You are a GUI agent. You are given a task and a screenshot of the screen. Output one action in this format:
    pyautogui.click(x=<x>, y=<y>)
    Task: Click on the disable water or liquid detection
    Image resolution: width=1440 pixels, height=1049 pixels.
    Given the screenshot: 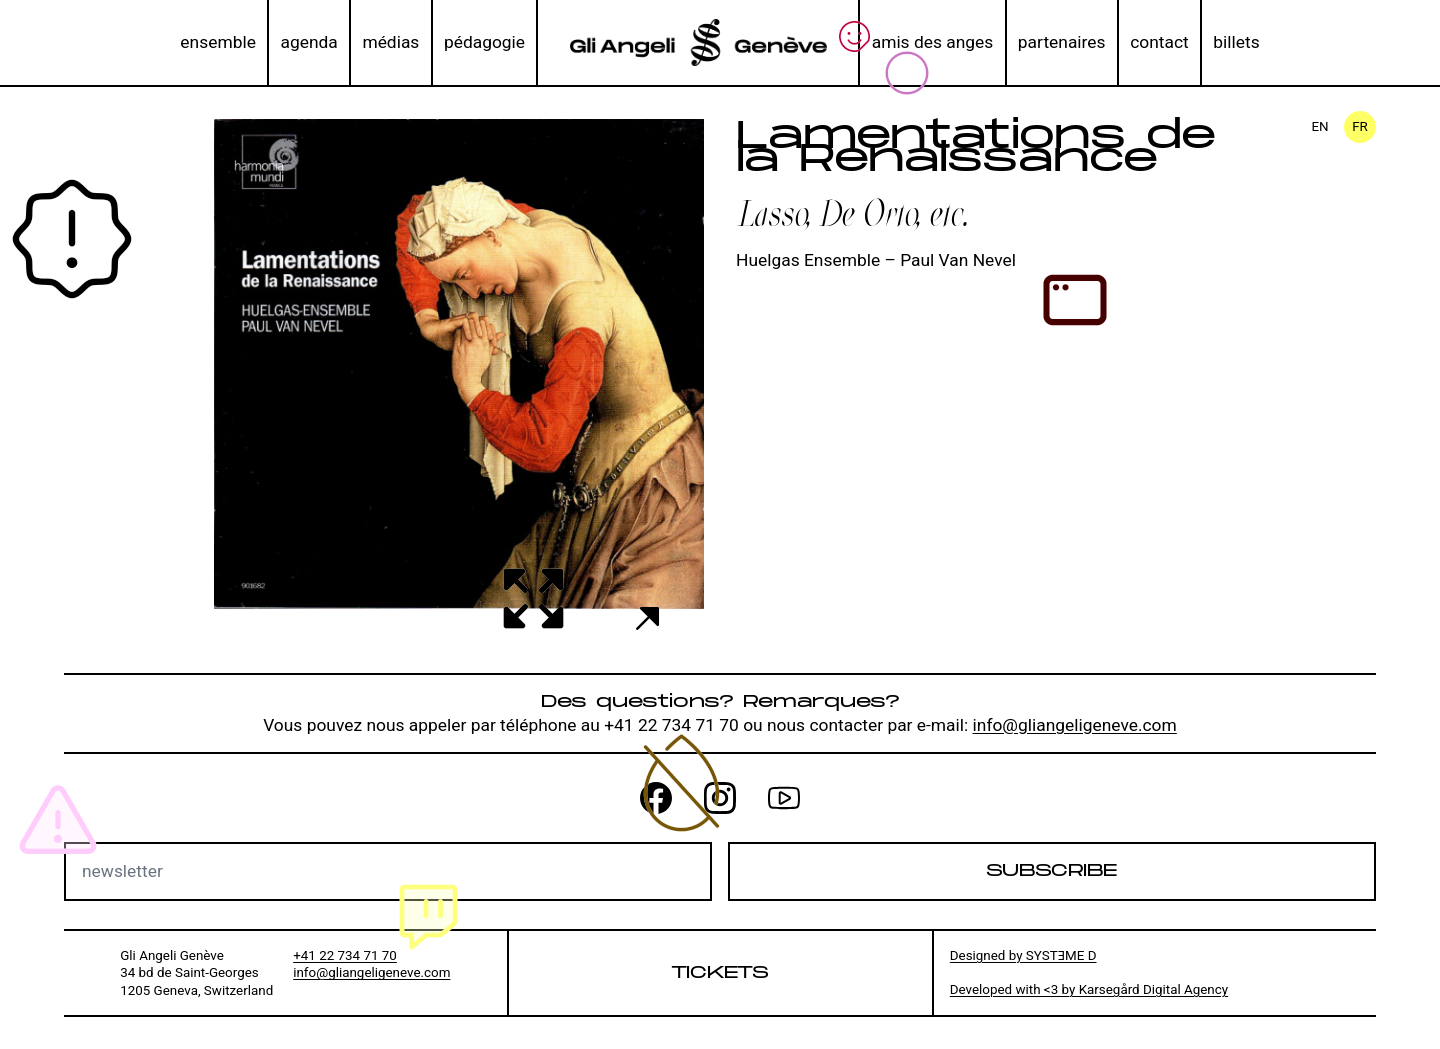 What is the action you would take?
    pyautogui.click(x=681, y=786)
    